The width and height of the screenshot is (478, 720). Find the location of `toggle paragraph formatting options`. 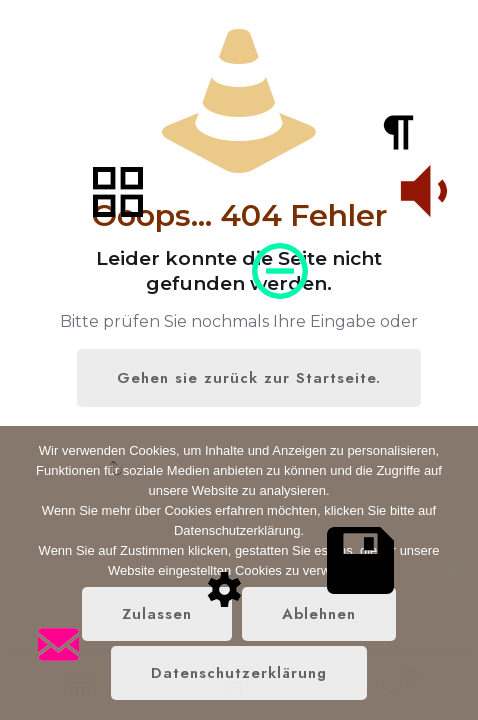

toggle paragraph formatting options is located at coordinates (398, 132).